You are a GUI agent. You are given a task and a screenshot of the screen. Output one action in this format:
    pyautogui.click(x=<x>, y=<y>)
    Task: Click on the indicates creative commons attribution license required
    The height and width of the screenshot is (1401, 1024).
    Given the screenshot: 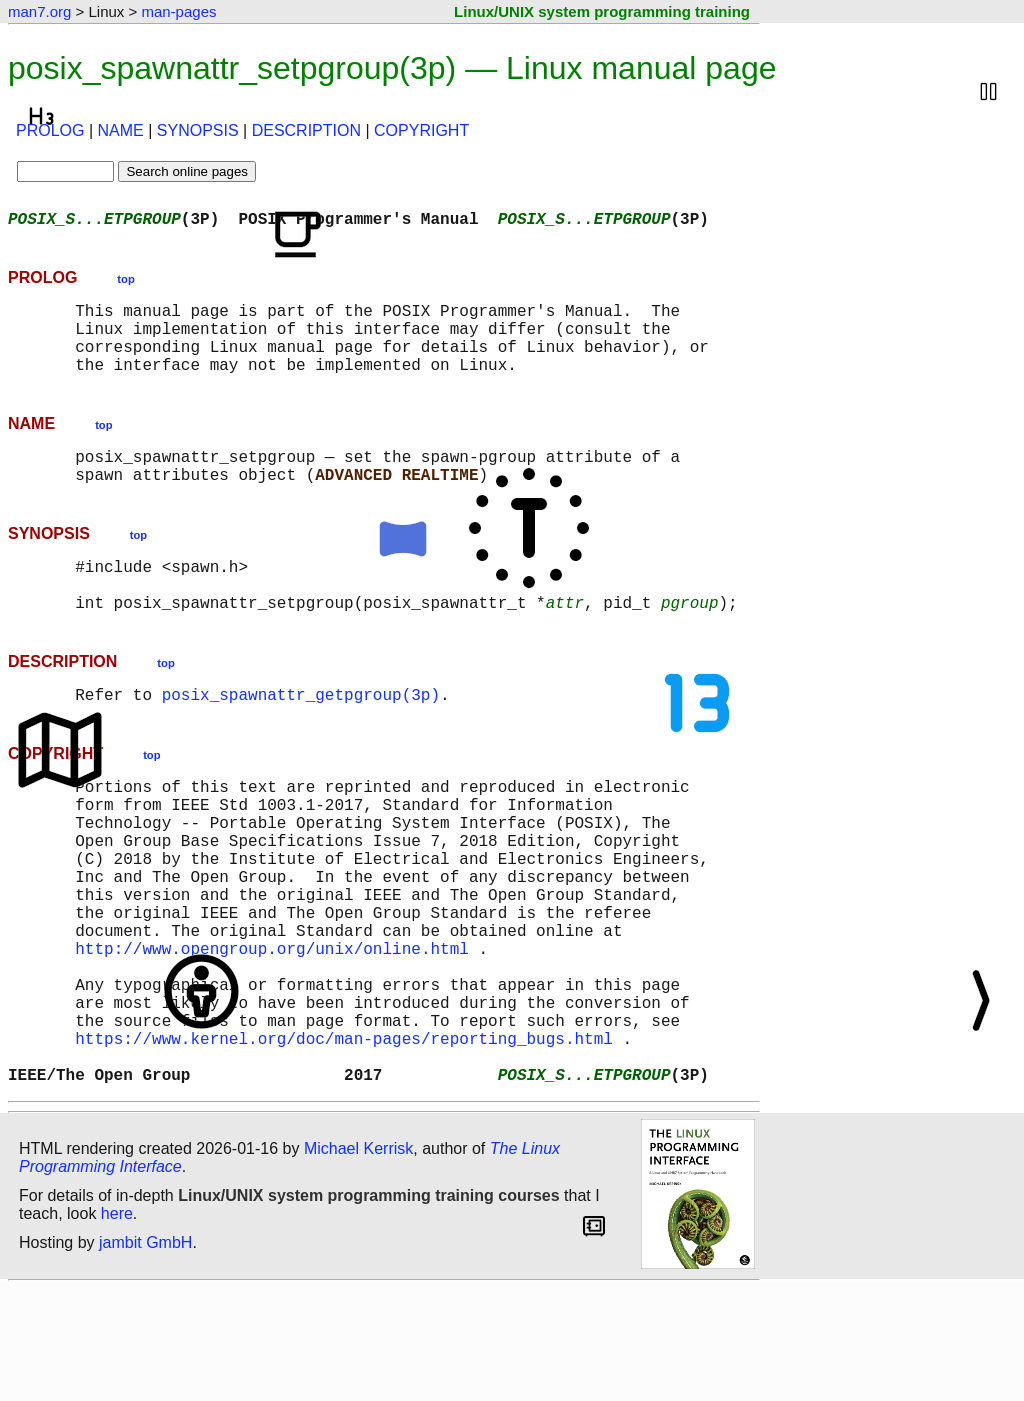 What is the action you would take?
    pyautogui.click(x=201, y=991)
    